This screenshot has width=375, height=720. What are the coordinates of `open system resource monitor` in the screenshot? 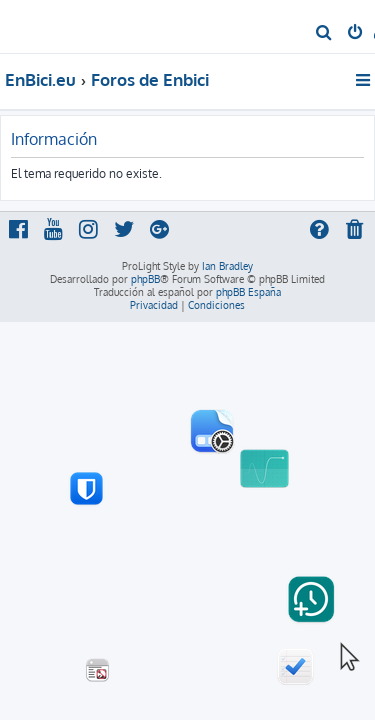 It's located at (264, 468).